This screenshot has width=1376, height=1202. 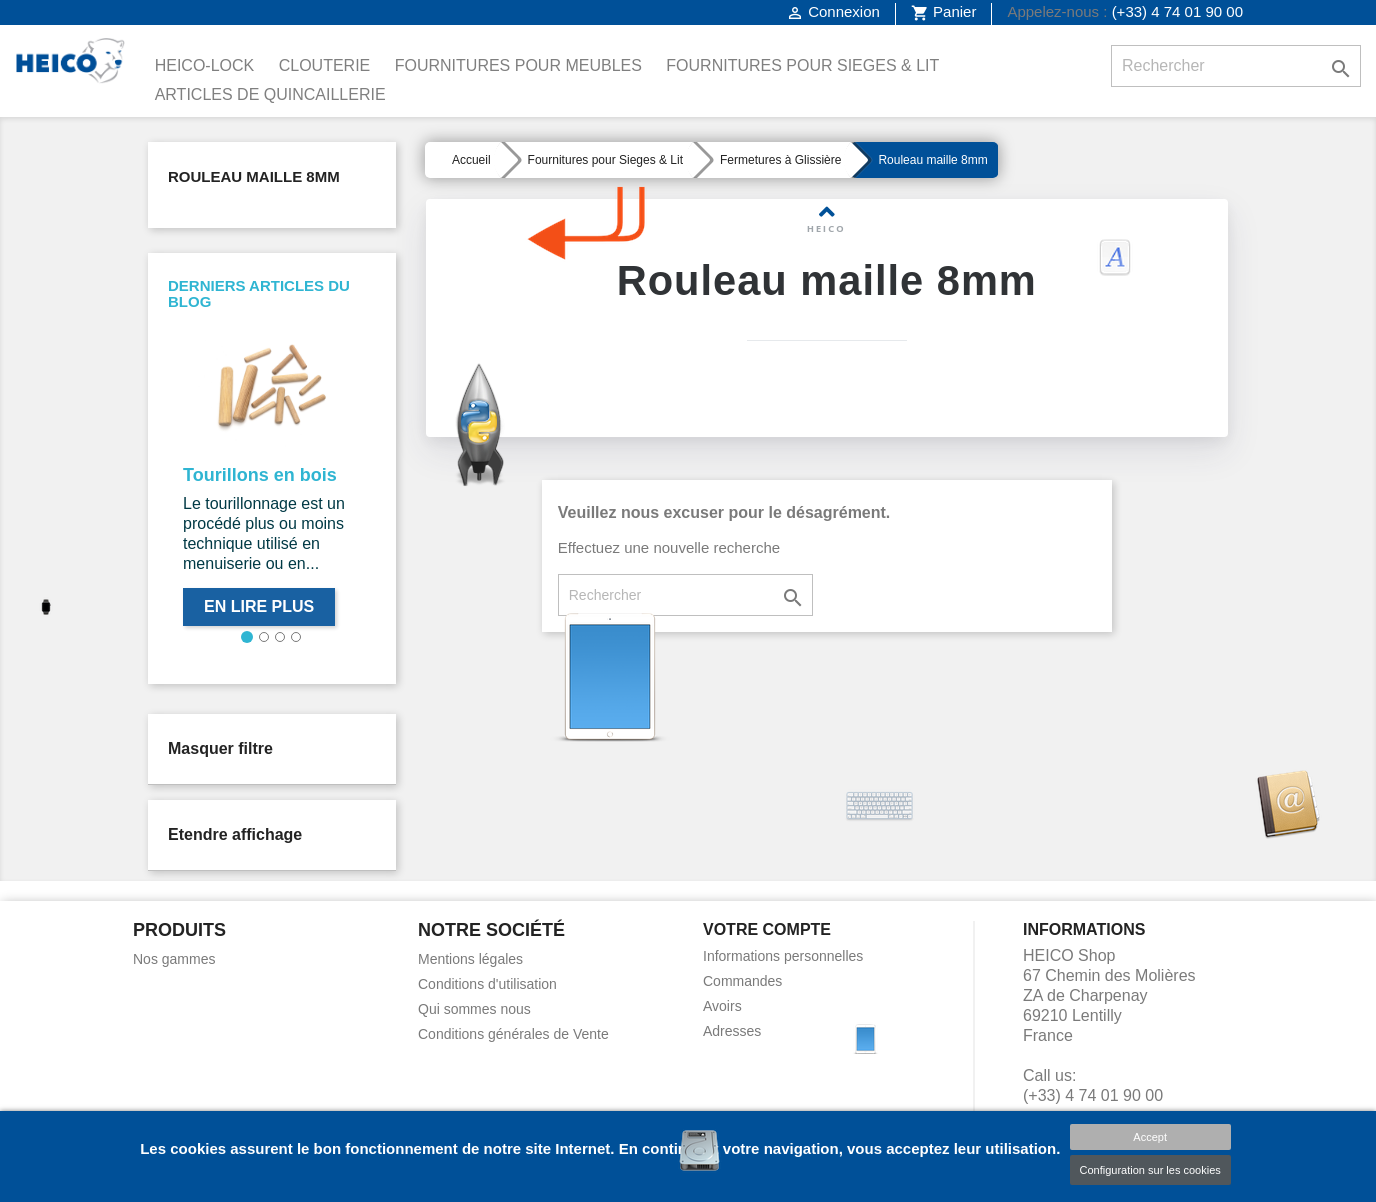 What do you see at coordinates (879, 805) in the screenshot?
I see `connect a bluetooth keyboard` at bounding box center [879, 805].